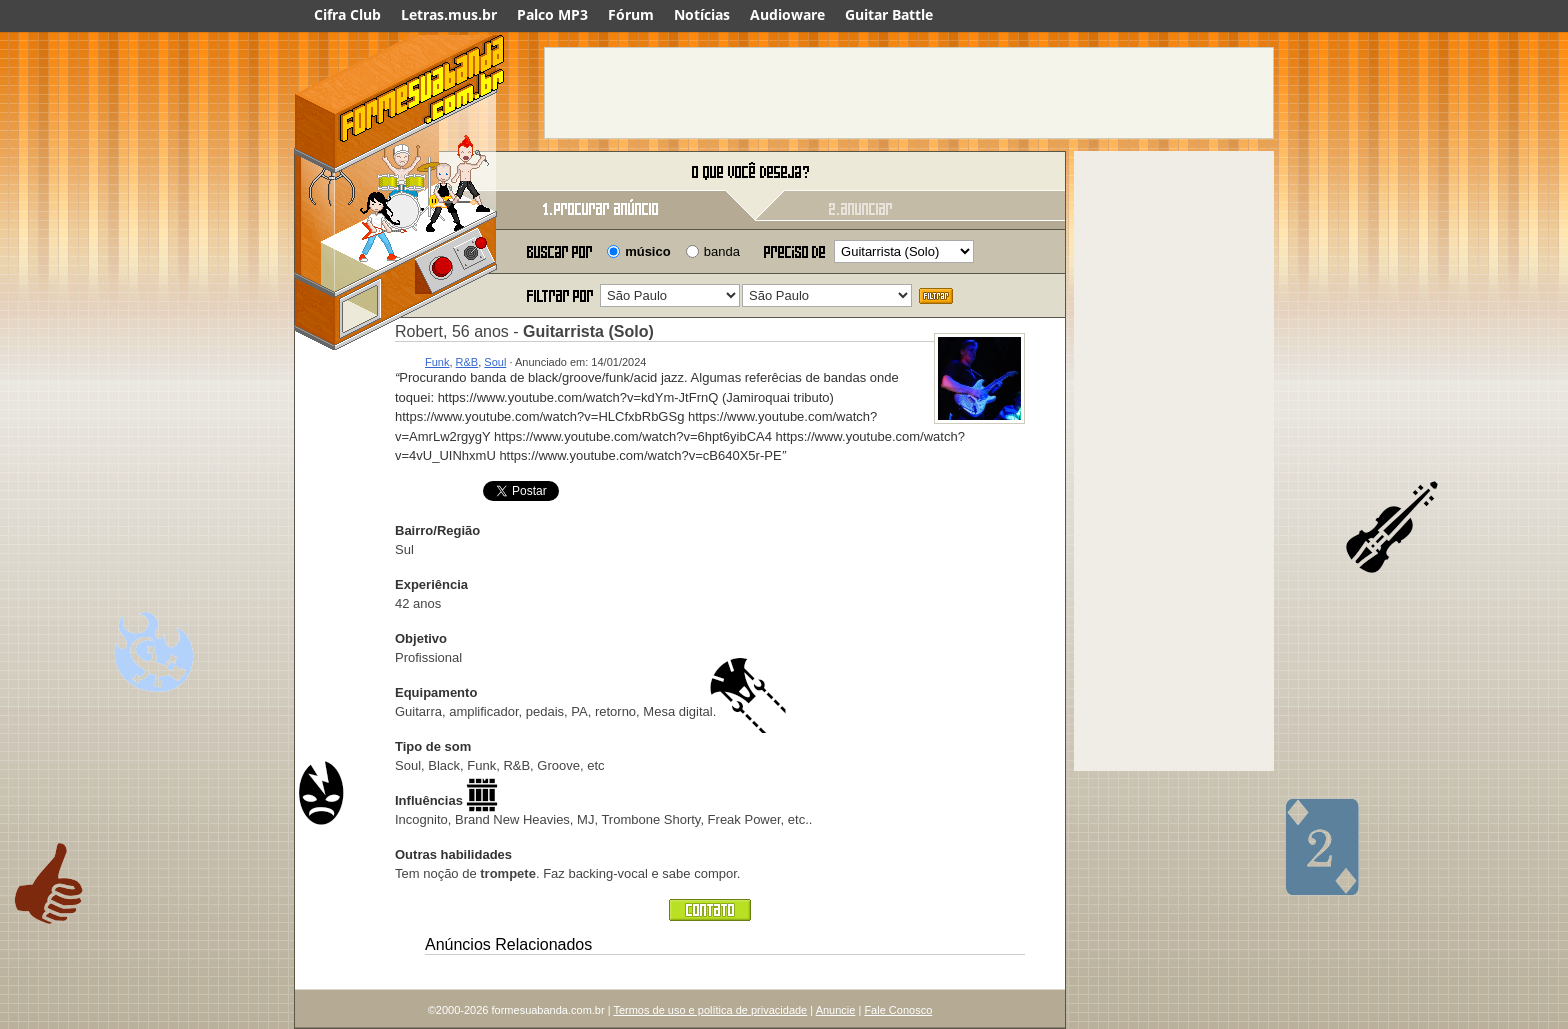 This screenshot has width=1568, height=1029. What do you see at coordinates (1392, 527) in the screenshot?
I see `access music or audio settings` at bounding box center [1392, 527].